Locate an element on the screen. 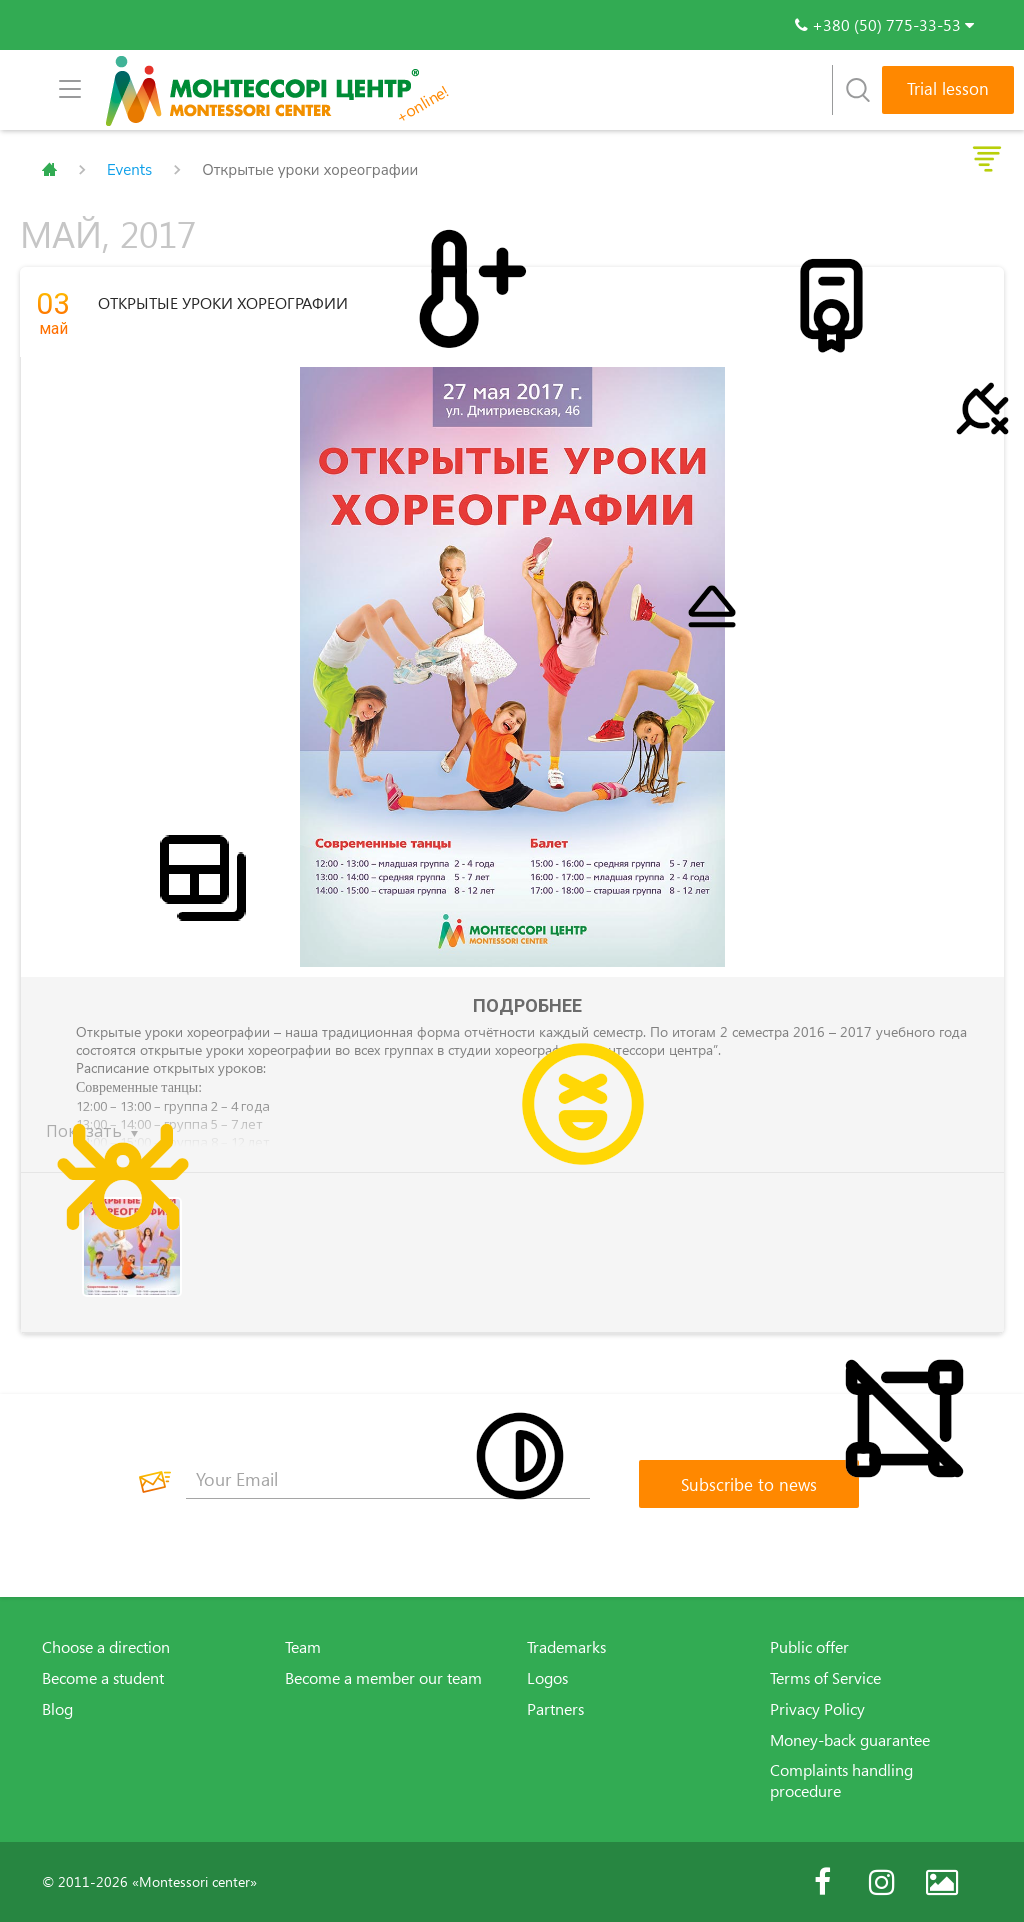  disconnected or unplugged device is located at coordinates (982, 408).